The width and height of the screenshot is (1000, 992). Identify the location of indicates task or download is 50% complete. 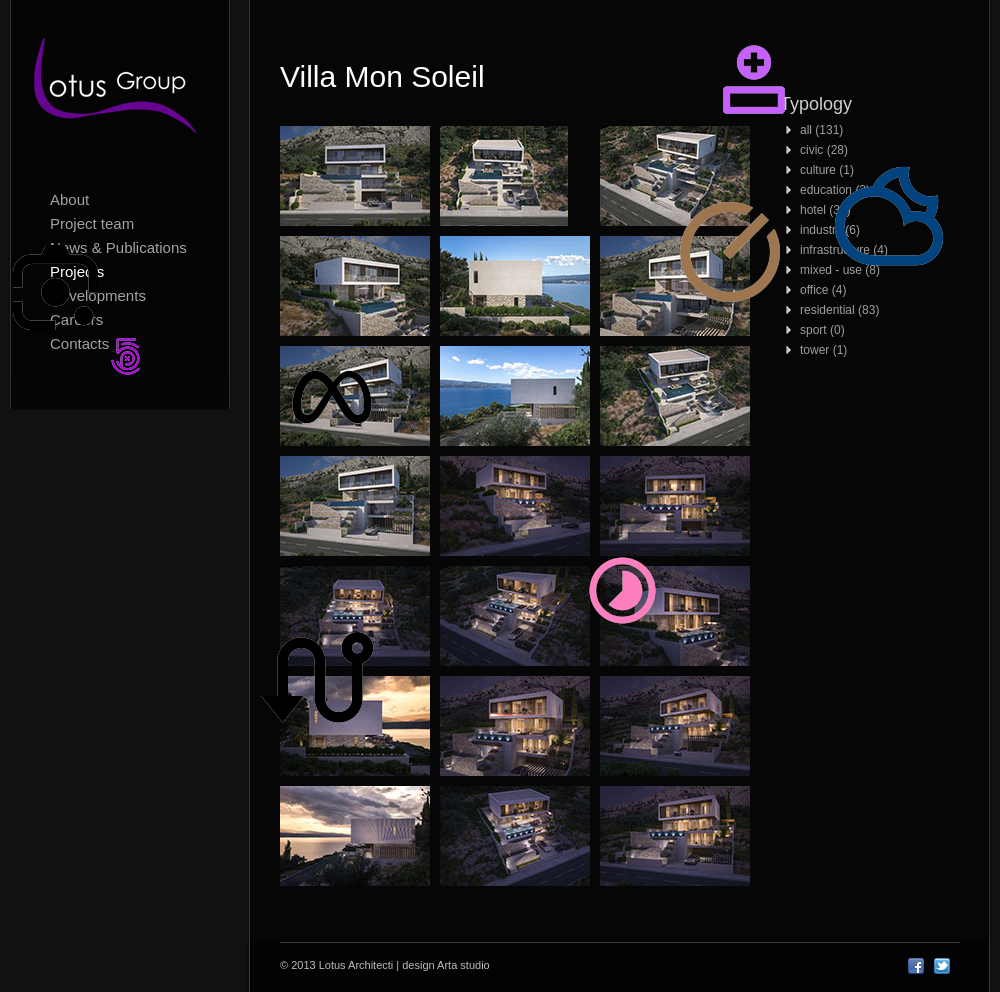
(622, 590).